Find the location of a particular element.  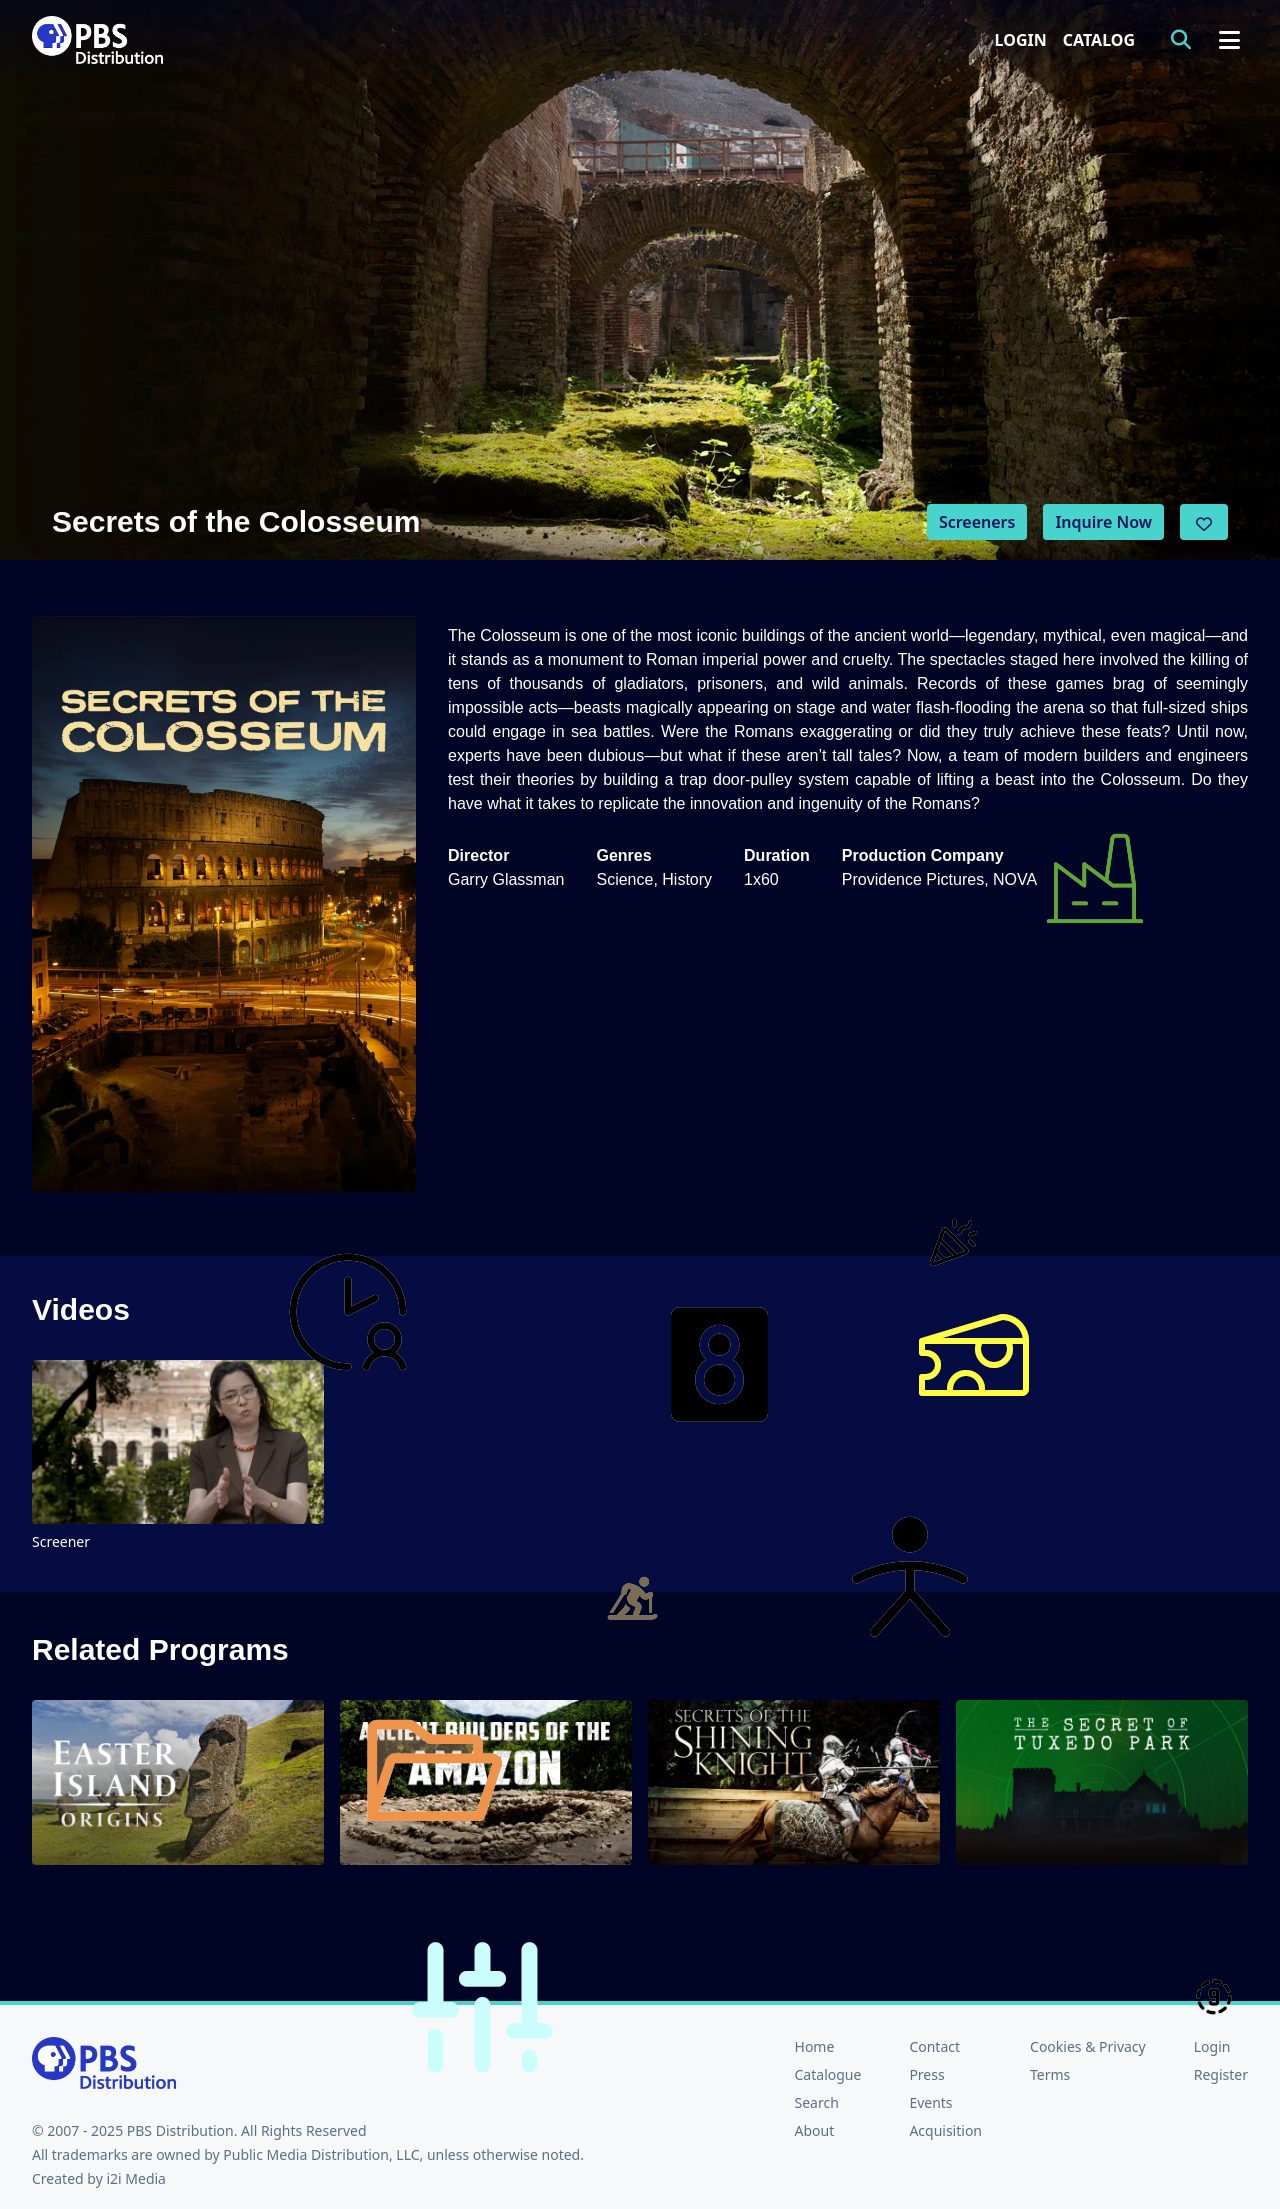

view manufacturing or production facilities is located at coordinates (1095, 882).